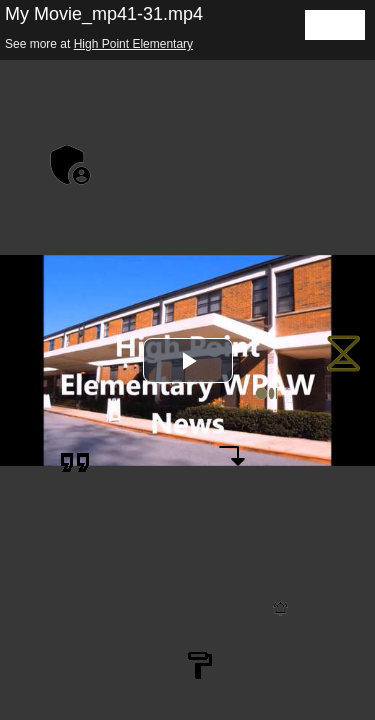 The height and width of the screenshot is (720, 375). Describe the element at coordinates (232, 455) in the screenshot. I see `move item right then down` at that location.